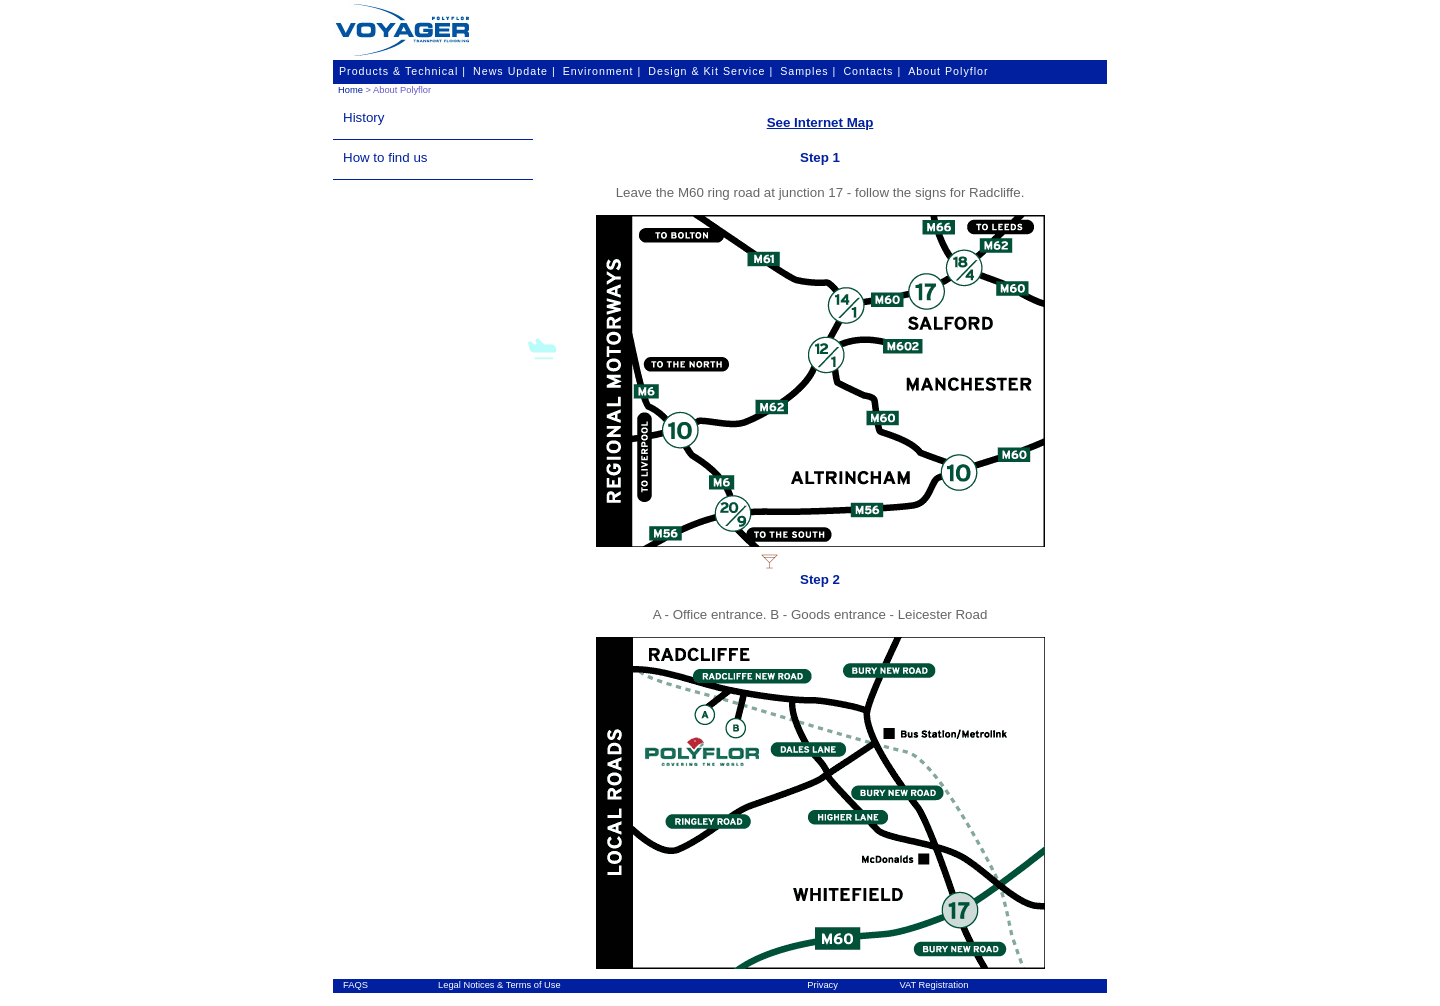 Image resolution: width=1440 pixels, height=1006 pixels. Describe the element at coordinates (542, 348) in the screenshot. I see `indicates flight mode is active` at that location.